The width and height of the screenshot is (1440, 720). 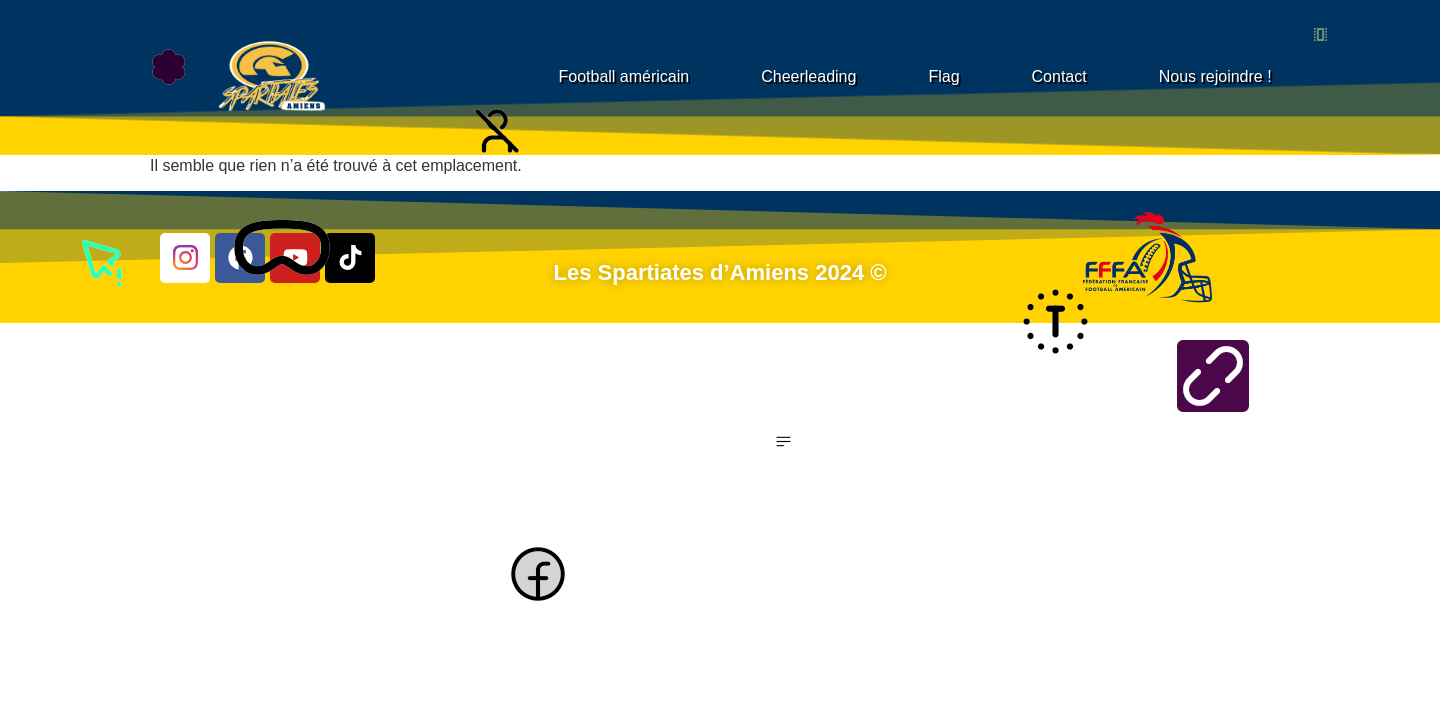 What do you see at coordinates (783, 441) in the screenshot?
I see `open navigation menu` at bounding box center [783, 441].